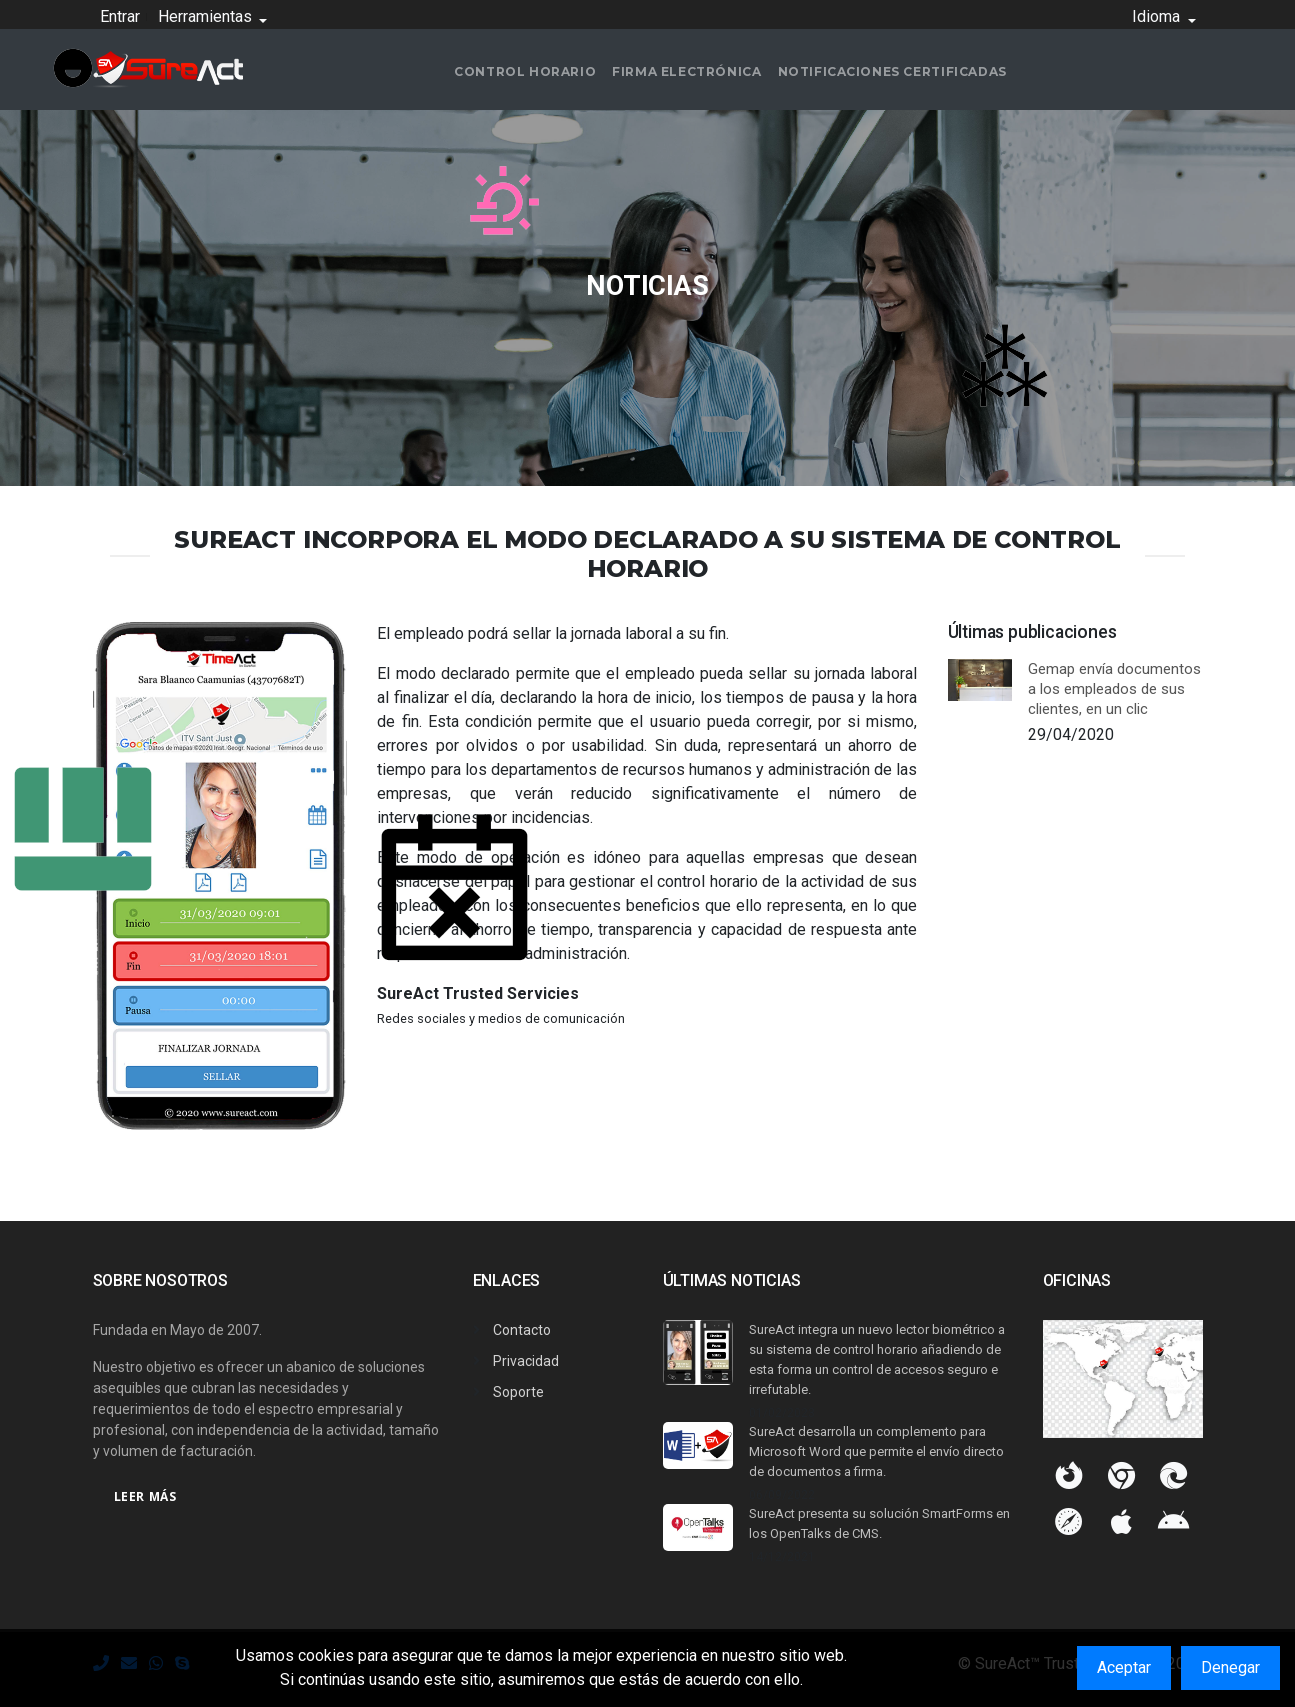 This screenshot has height=1707, width=1295. Describe the element at coordinates (83, 829) in the screenshot. I see `switch to table or grid view` at that location.